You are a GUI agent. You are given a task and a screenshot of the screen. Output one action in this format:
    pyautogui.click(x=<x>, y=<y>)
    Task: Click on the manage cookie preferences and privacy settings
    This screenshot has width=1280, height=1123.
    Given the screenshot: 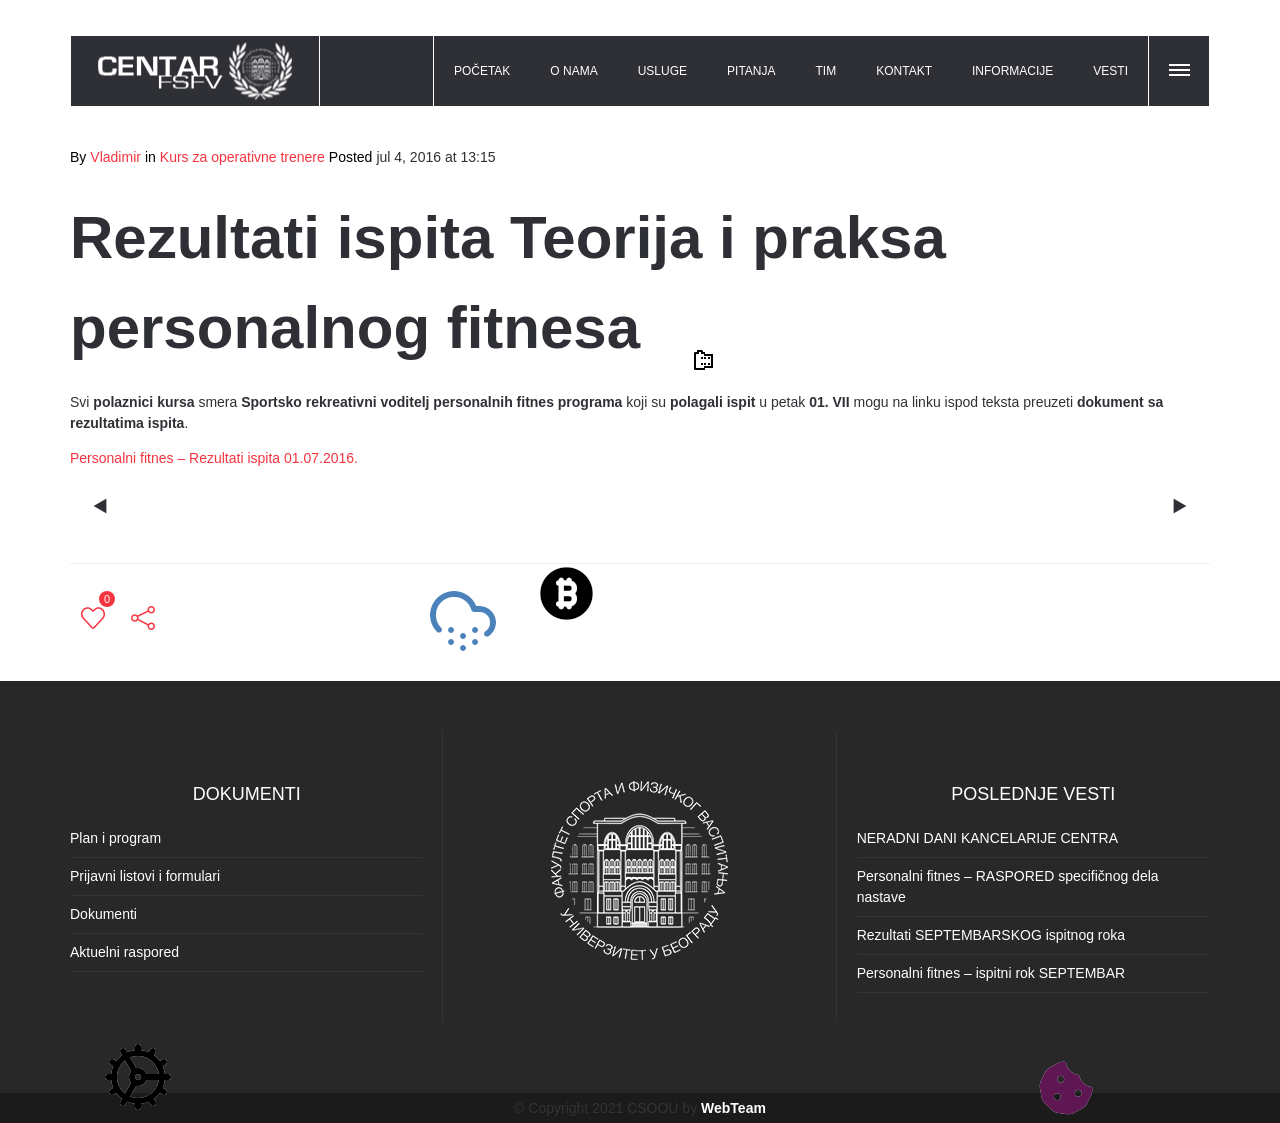 What is the action you would take?
    pyautogui.click(x=1066, y=1088)
    